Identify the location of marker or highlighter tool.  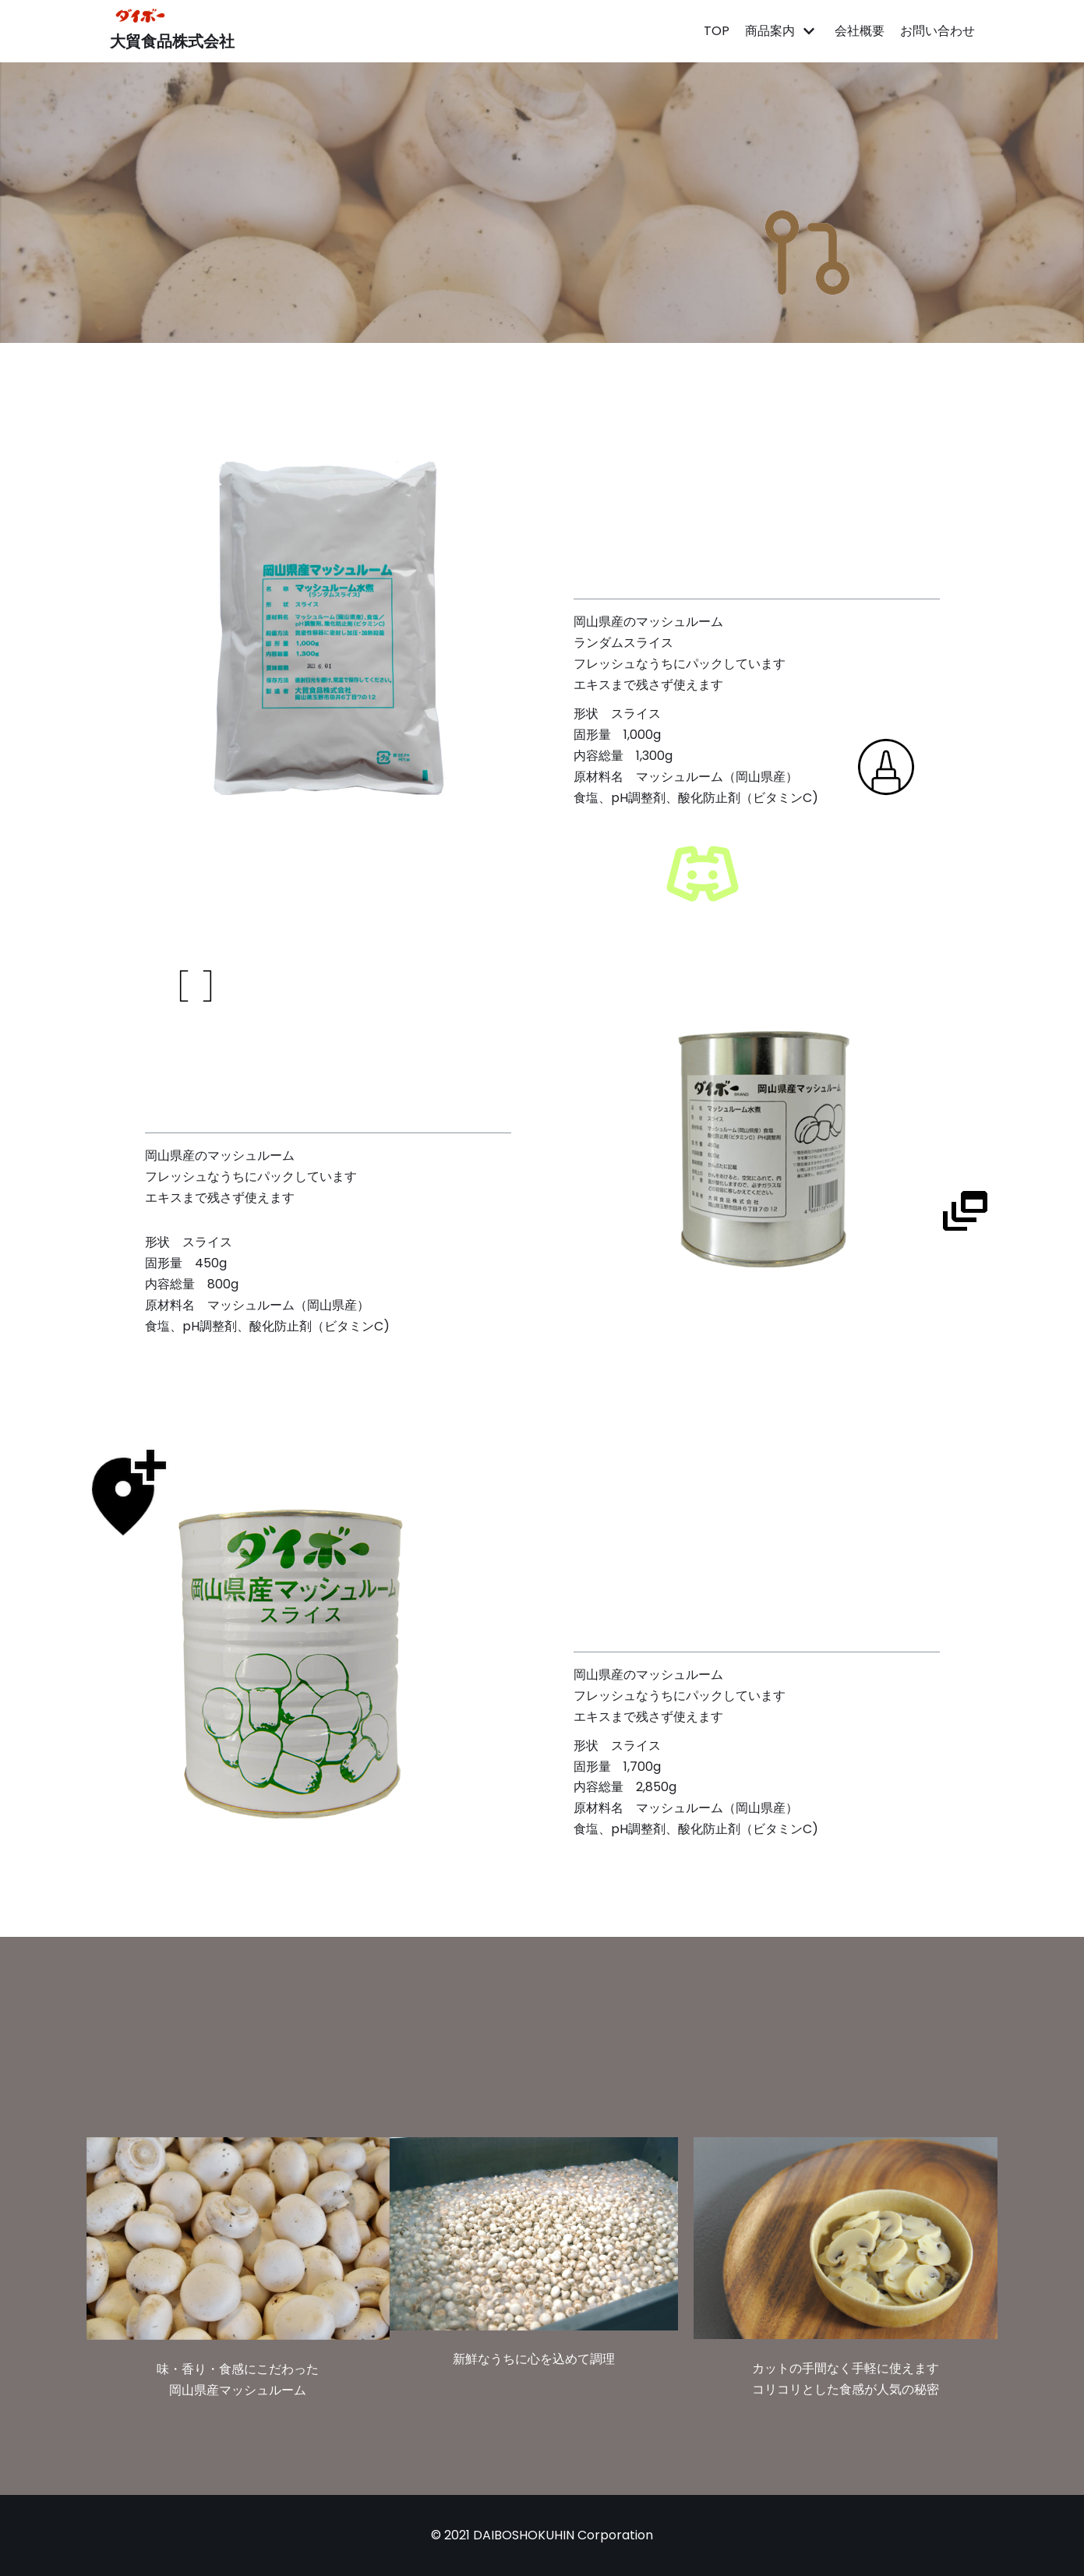
(886, 767).